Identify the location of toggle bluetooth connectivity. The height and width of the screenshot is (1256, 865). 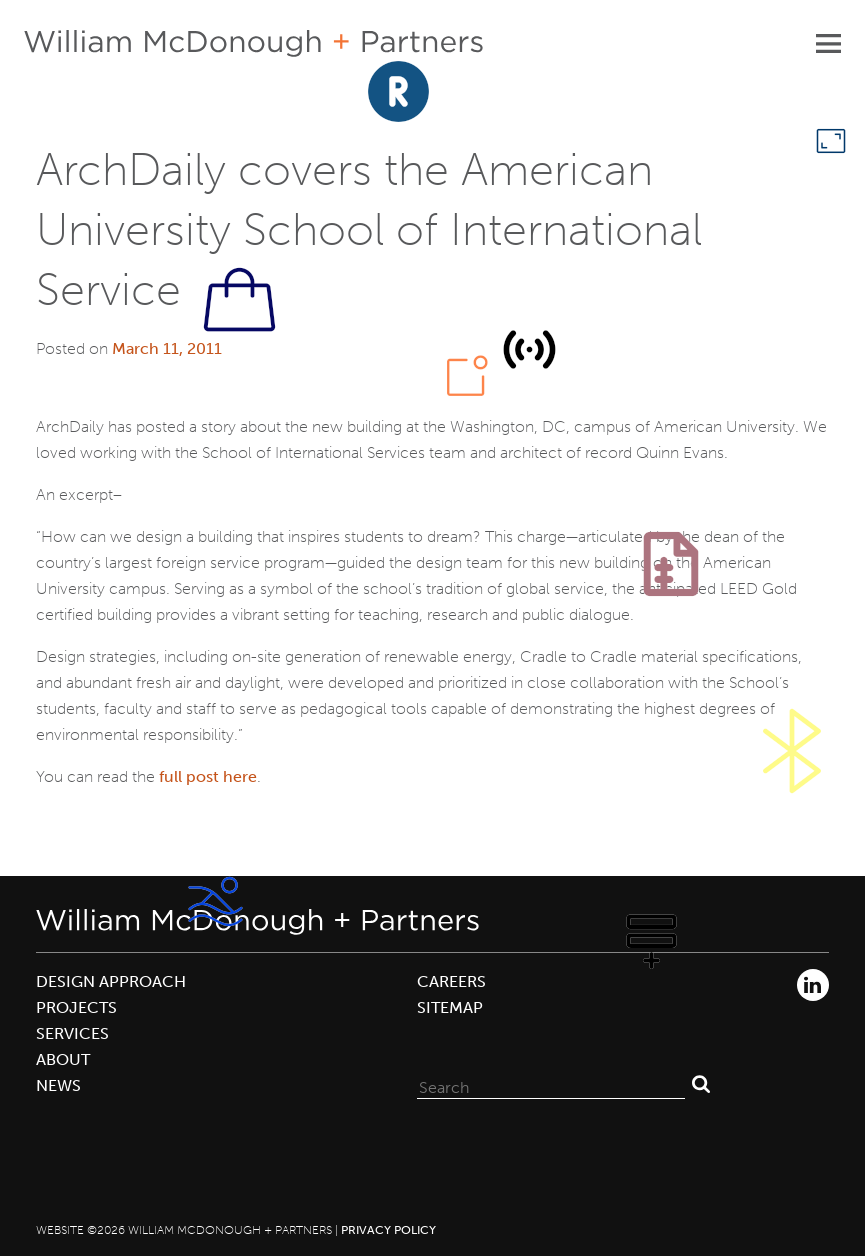
(792, 751).